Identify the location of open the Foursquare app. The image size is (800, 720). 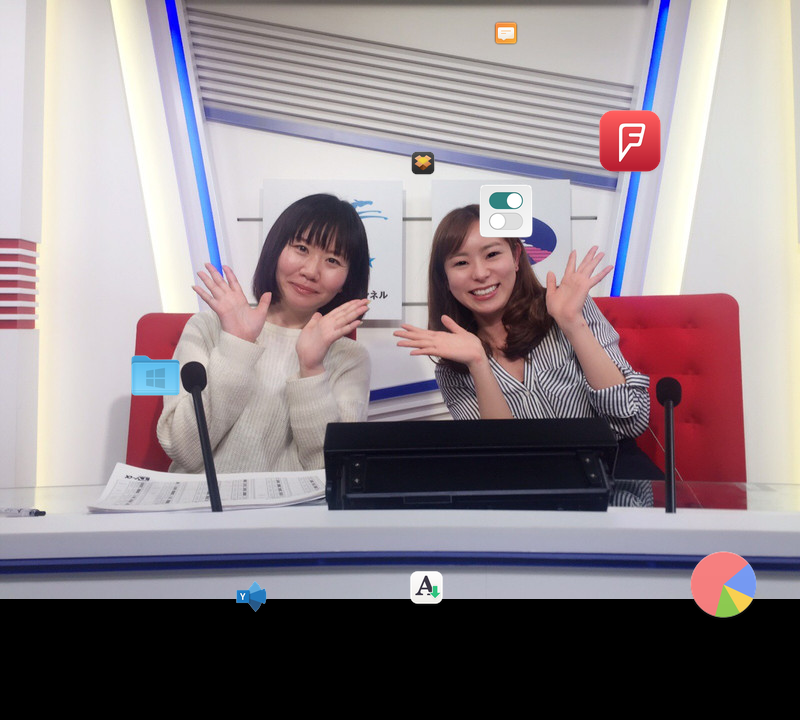
(630, 141).